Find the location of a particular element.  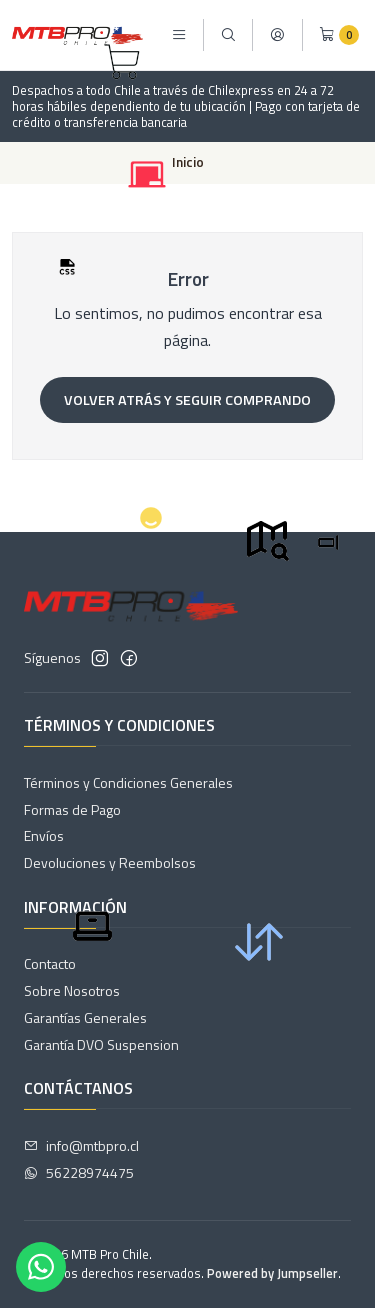

align content to the right is located at coordinates (328, 542).